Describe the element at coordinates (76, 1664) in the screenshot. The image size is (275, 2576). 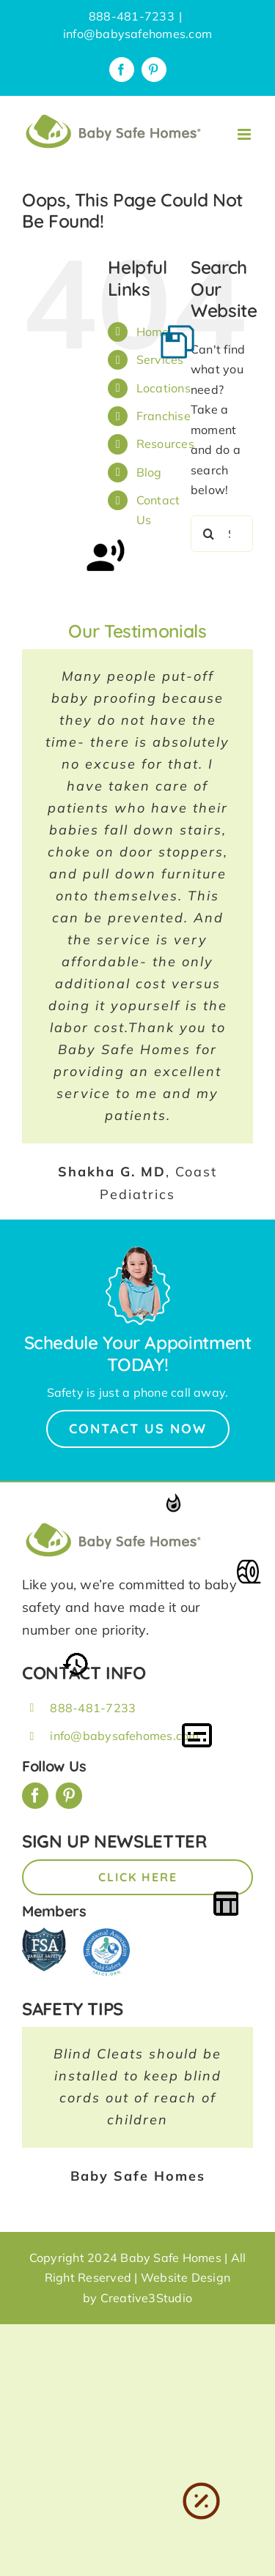
I see `restore to a previous version or state` at that location.